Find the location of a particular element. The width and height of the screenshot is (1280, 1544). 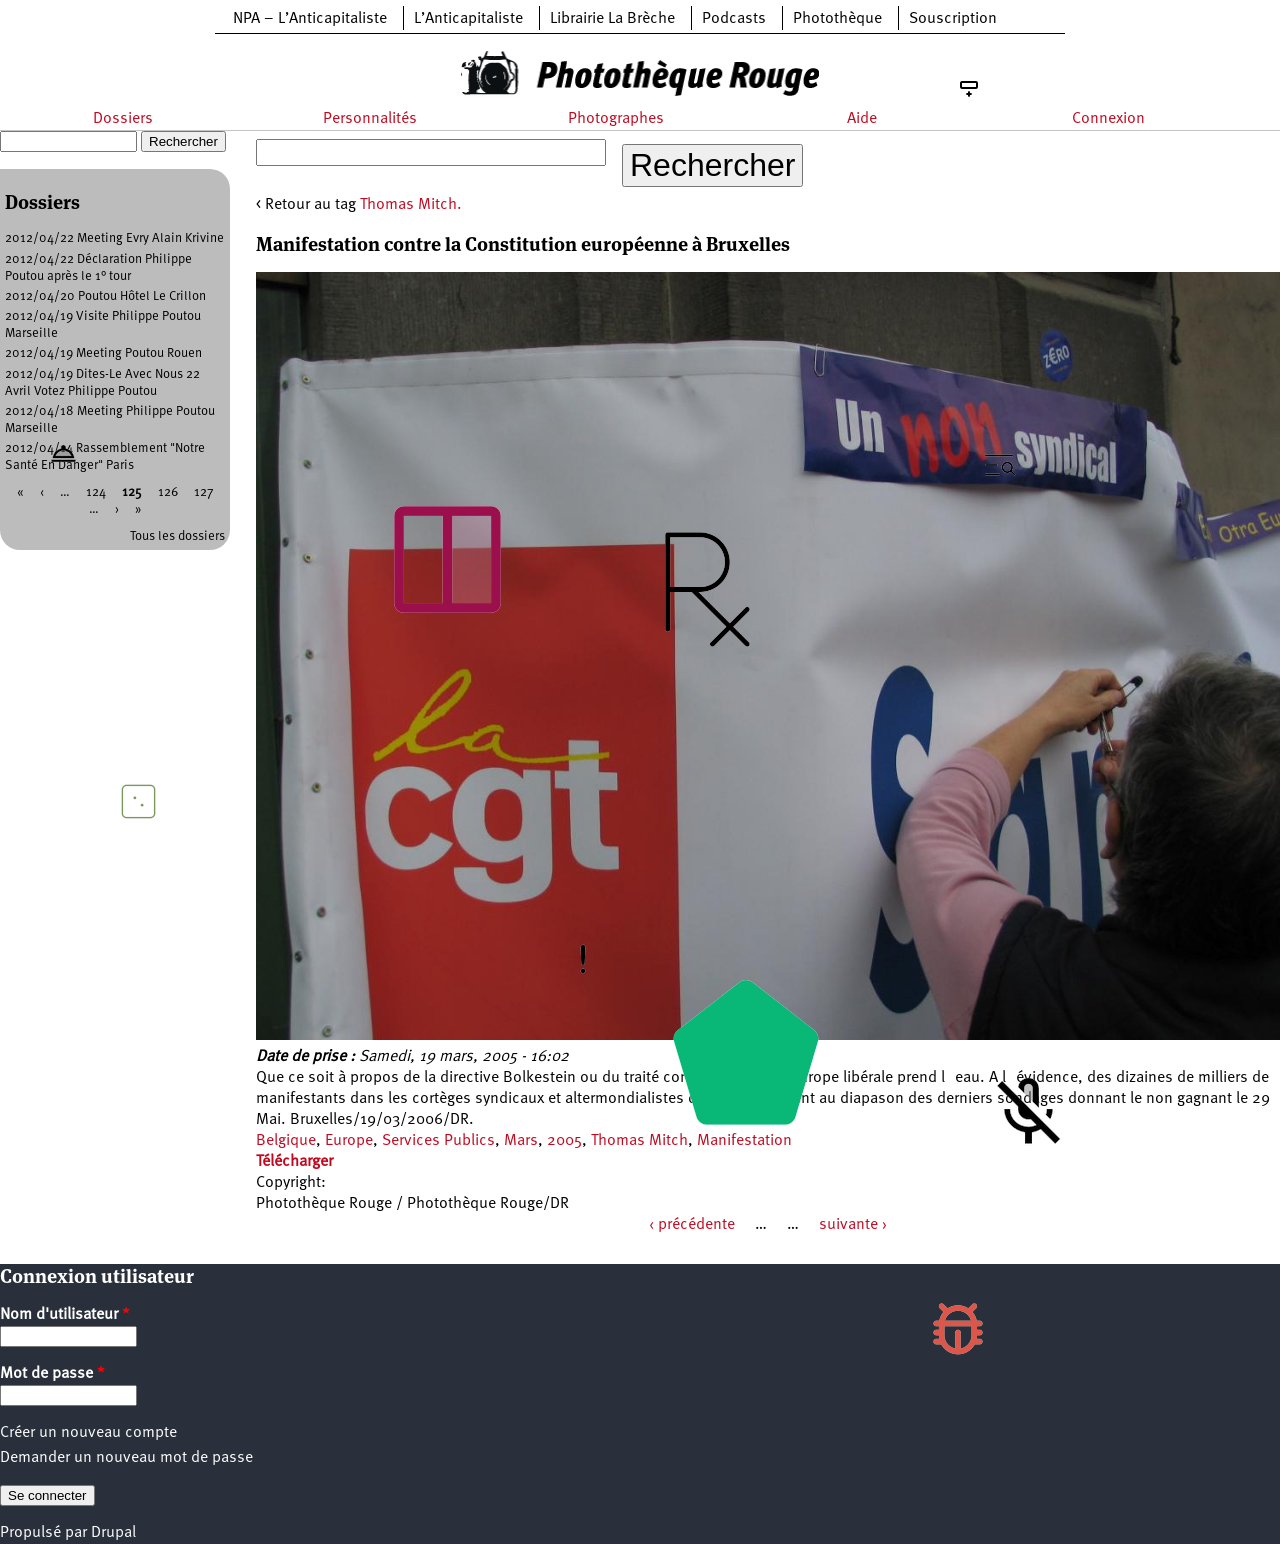

view prescription details is located at coordinates (702, 589).